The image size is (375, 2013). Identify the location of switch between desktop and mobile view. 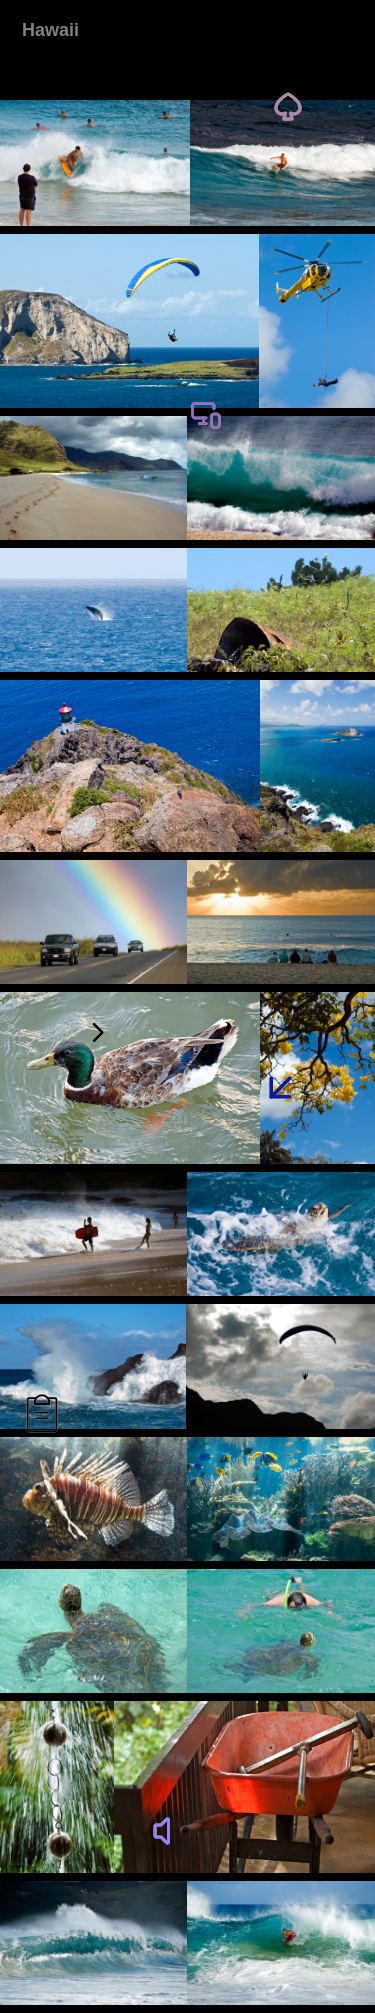
(206, 414).